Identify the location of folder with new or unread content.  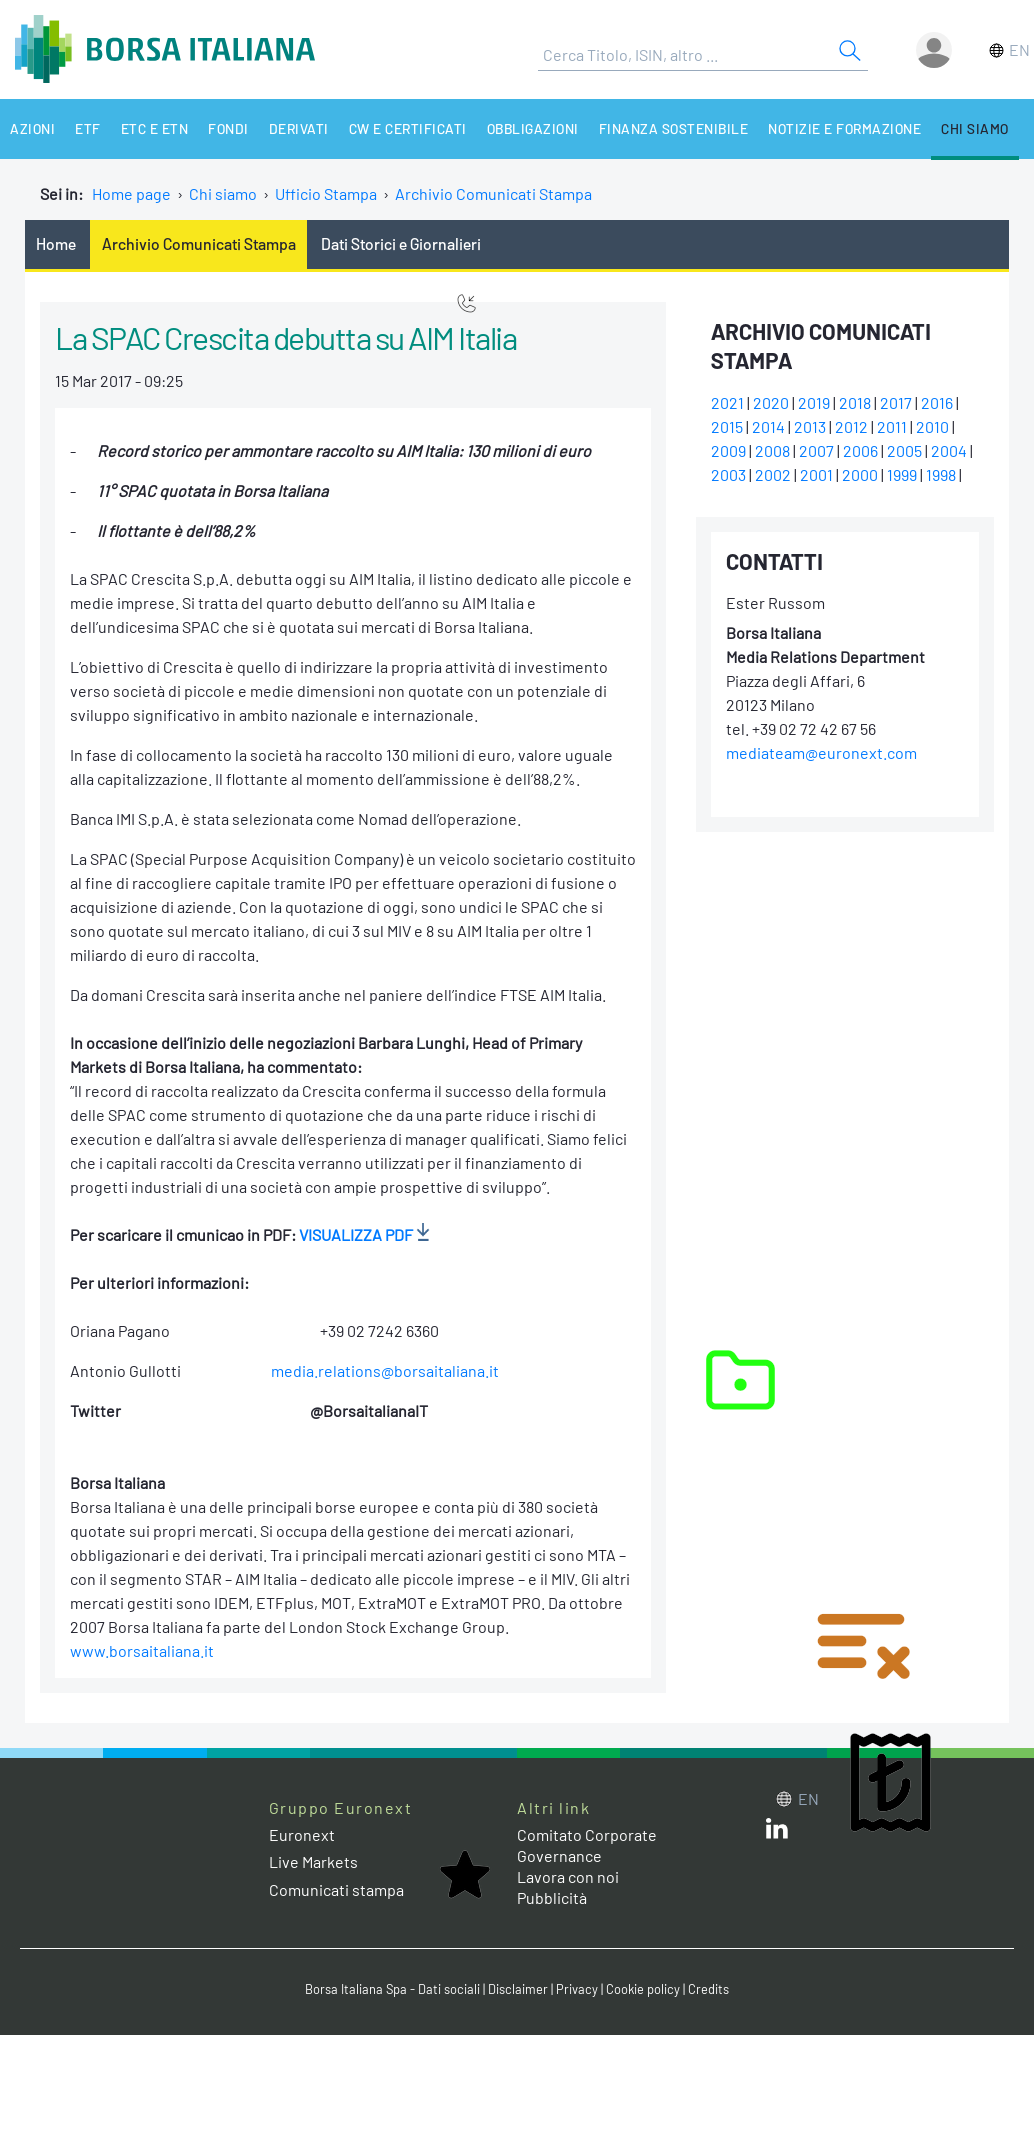
(740, 1381).